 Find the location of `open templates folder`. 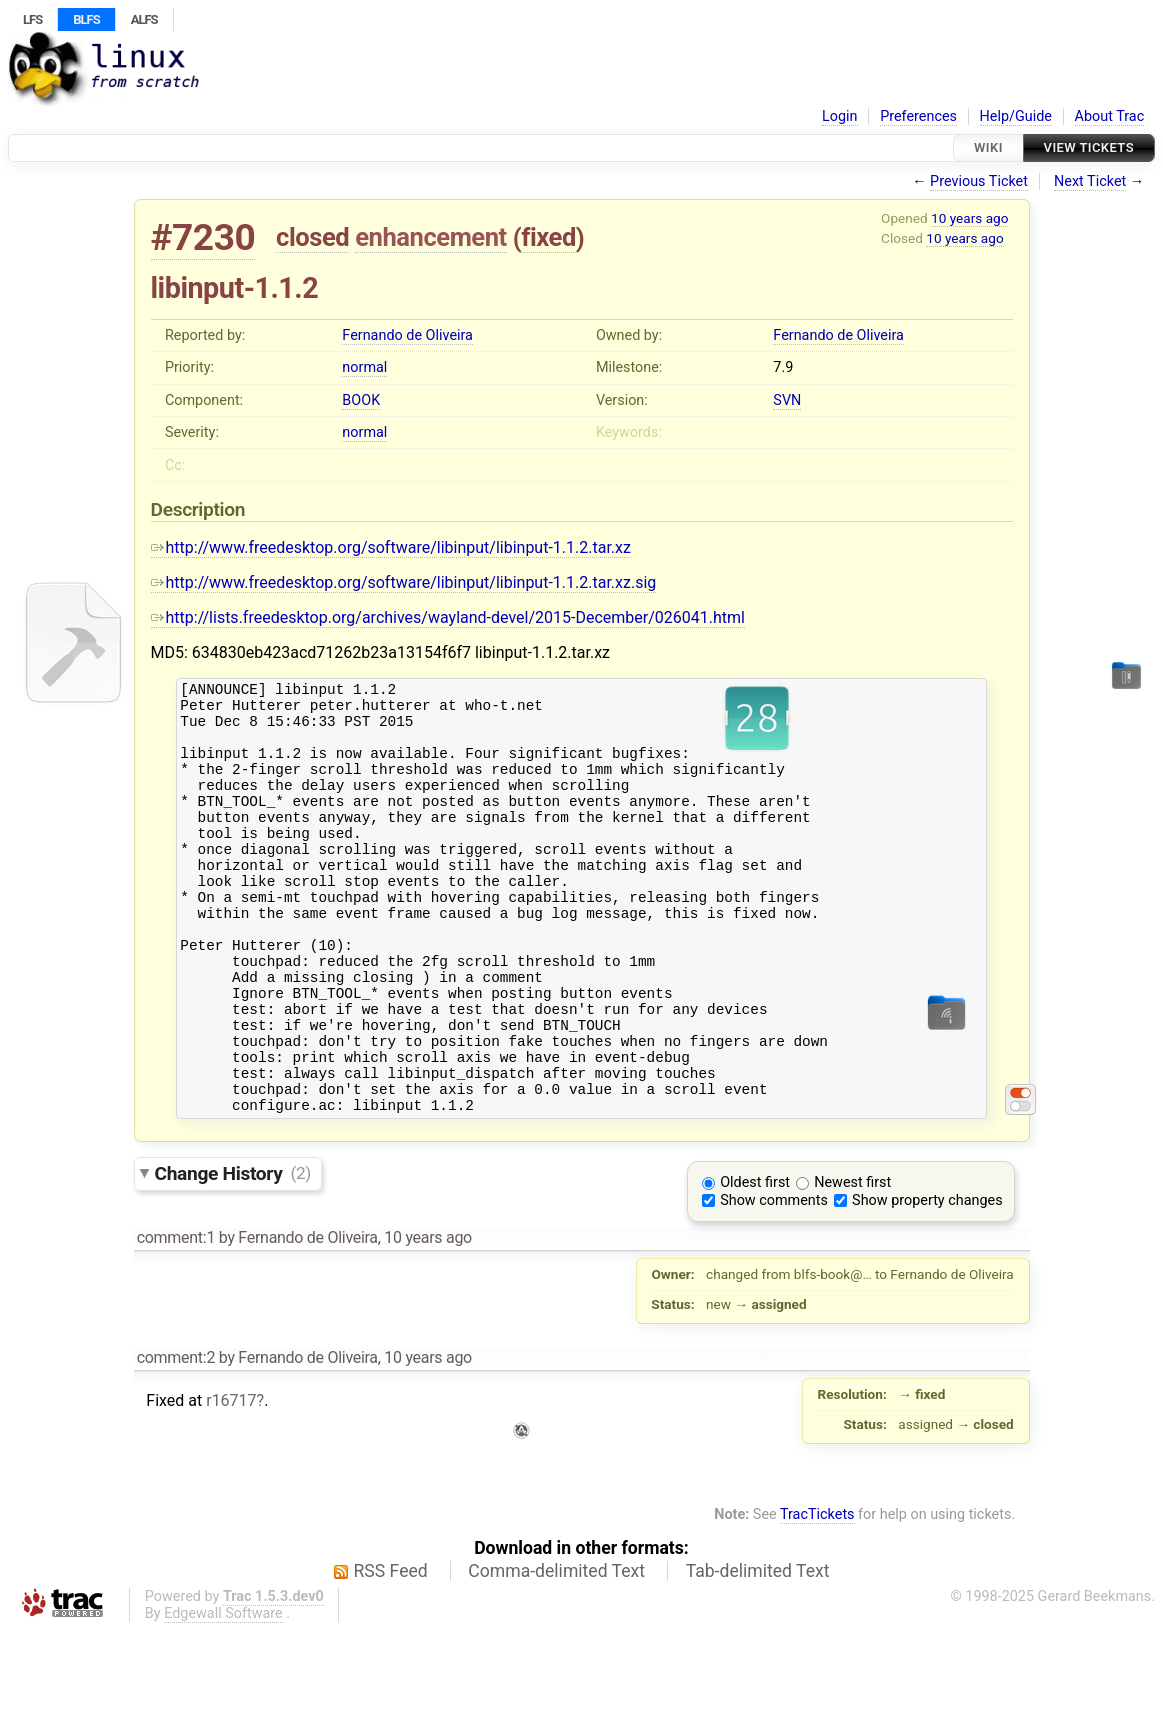

open templates folder is located at coordinates (1126, 675).